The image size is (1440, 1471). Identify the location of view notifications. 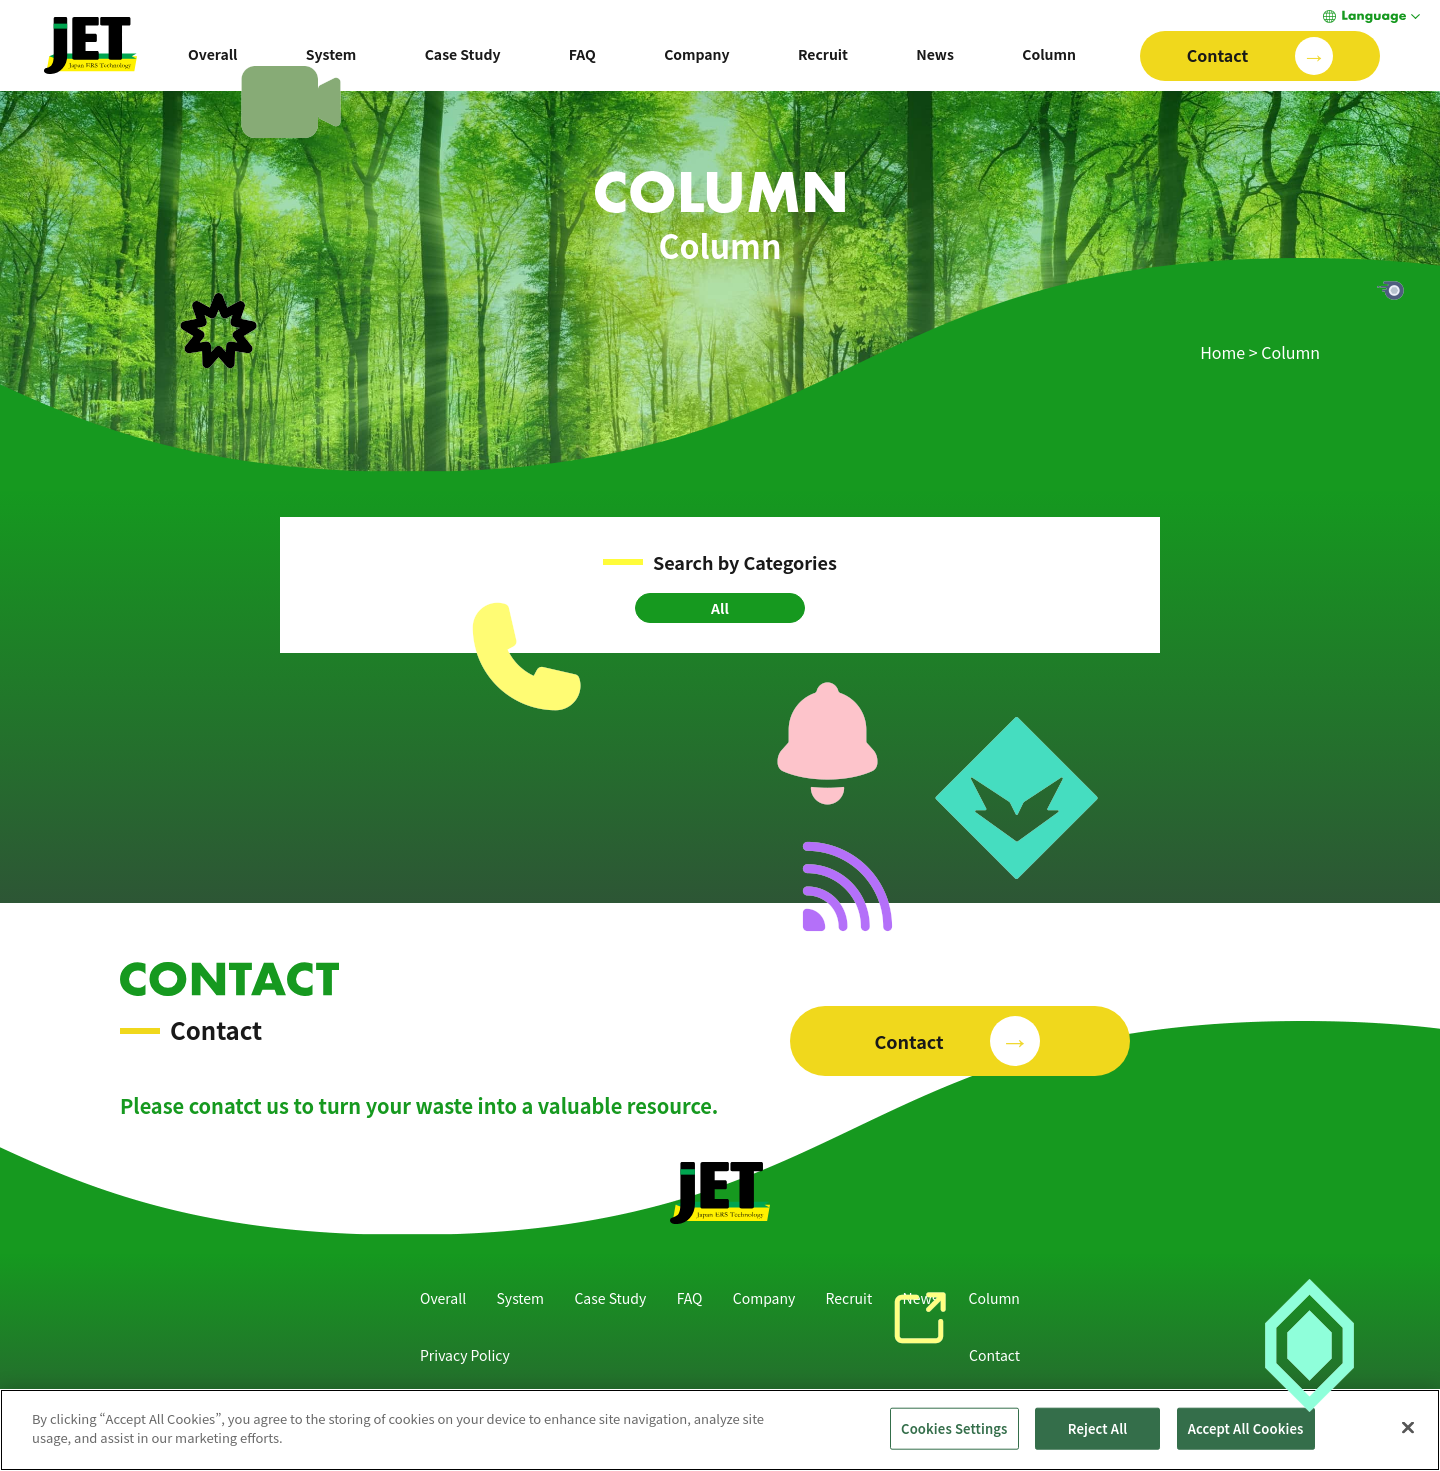
(827, 743).